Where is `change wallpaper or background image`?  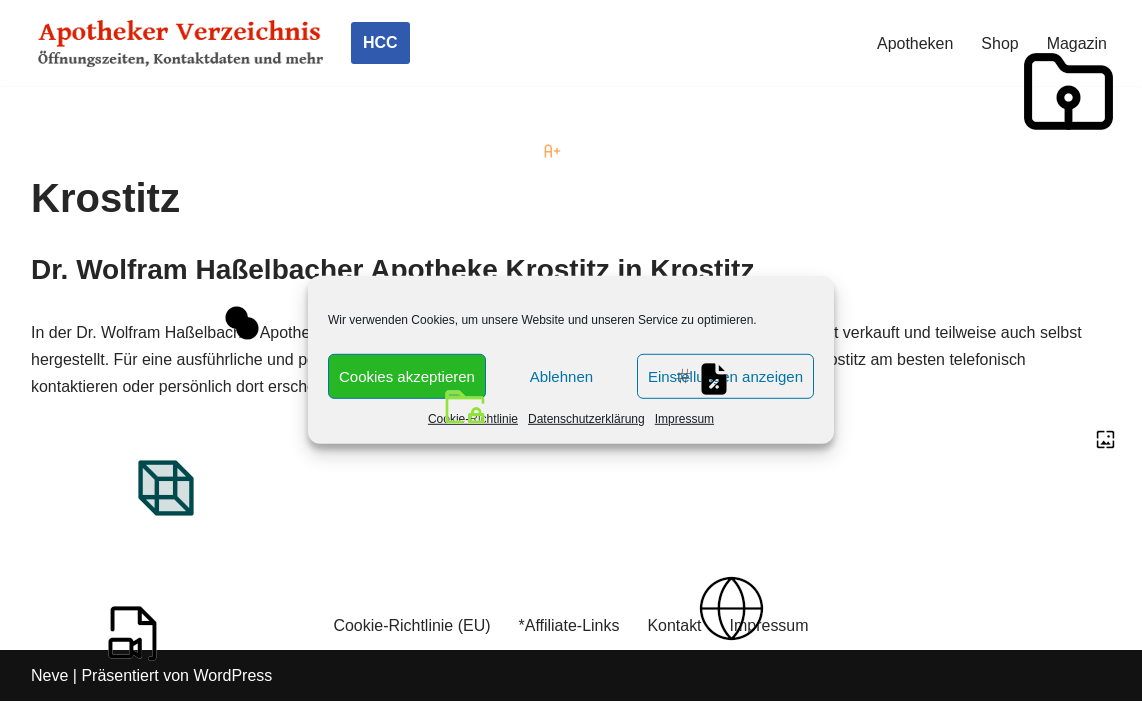 change wallpaper or background image is located at coordinates (1105, 439).